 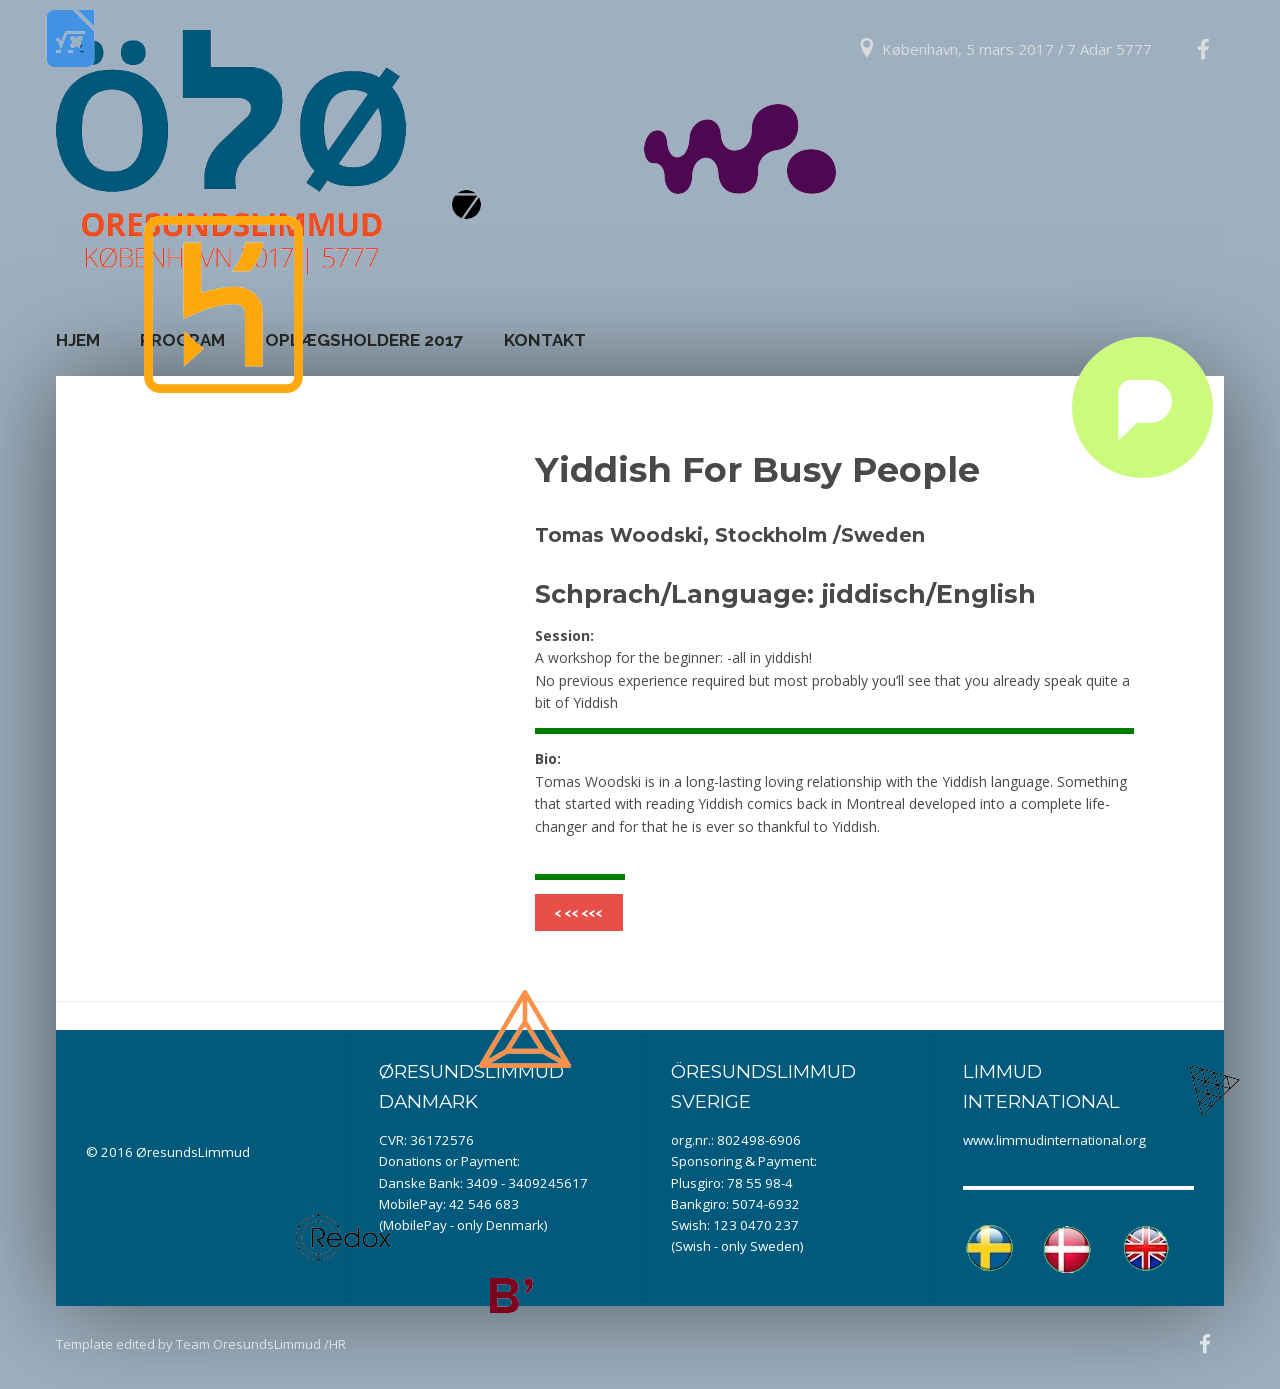 What do you see at coordinates (223, 304) in the screenshot?
I see `link to Heroku cloud platform` at bounding box center [223, 304].